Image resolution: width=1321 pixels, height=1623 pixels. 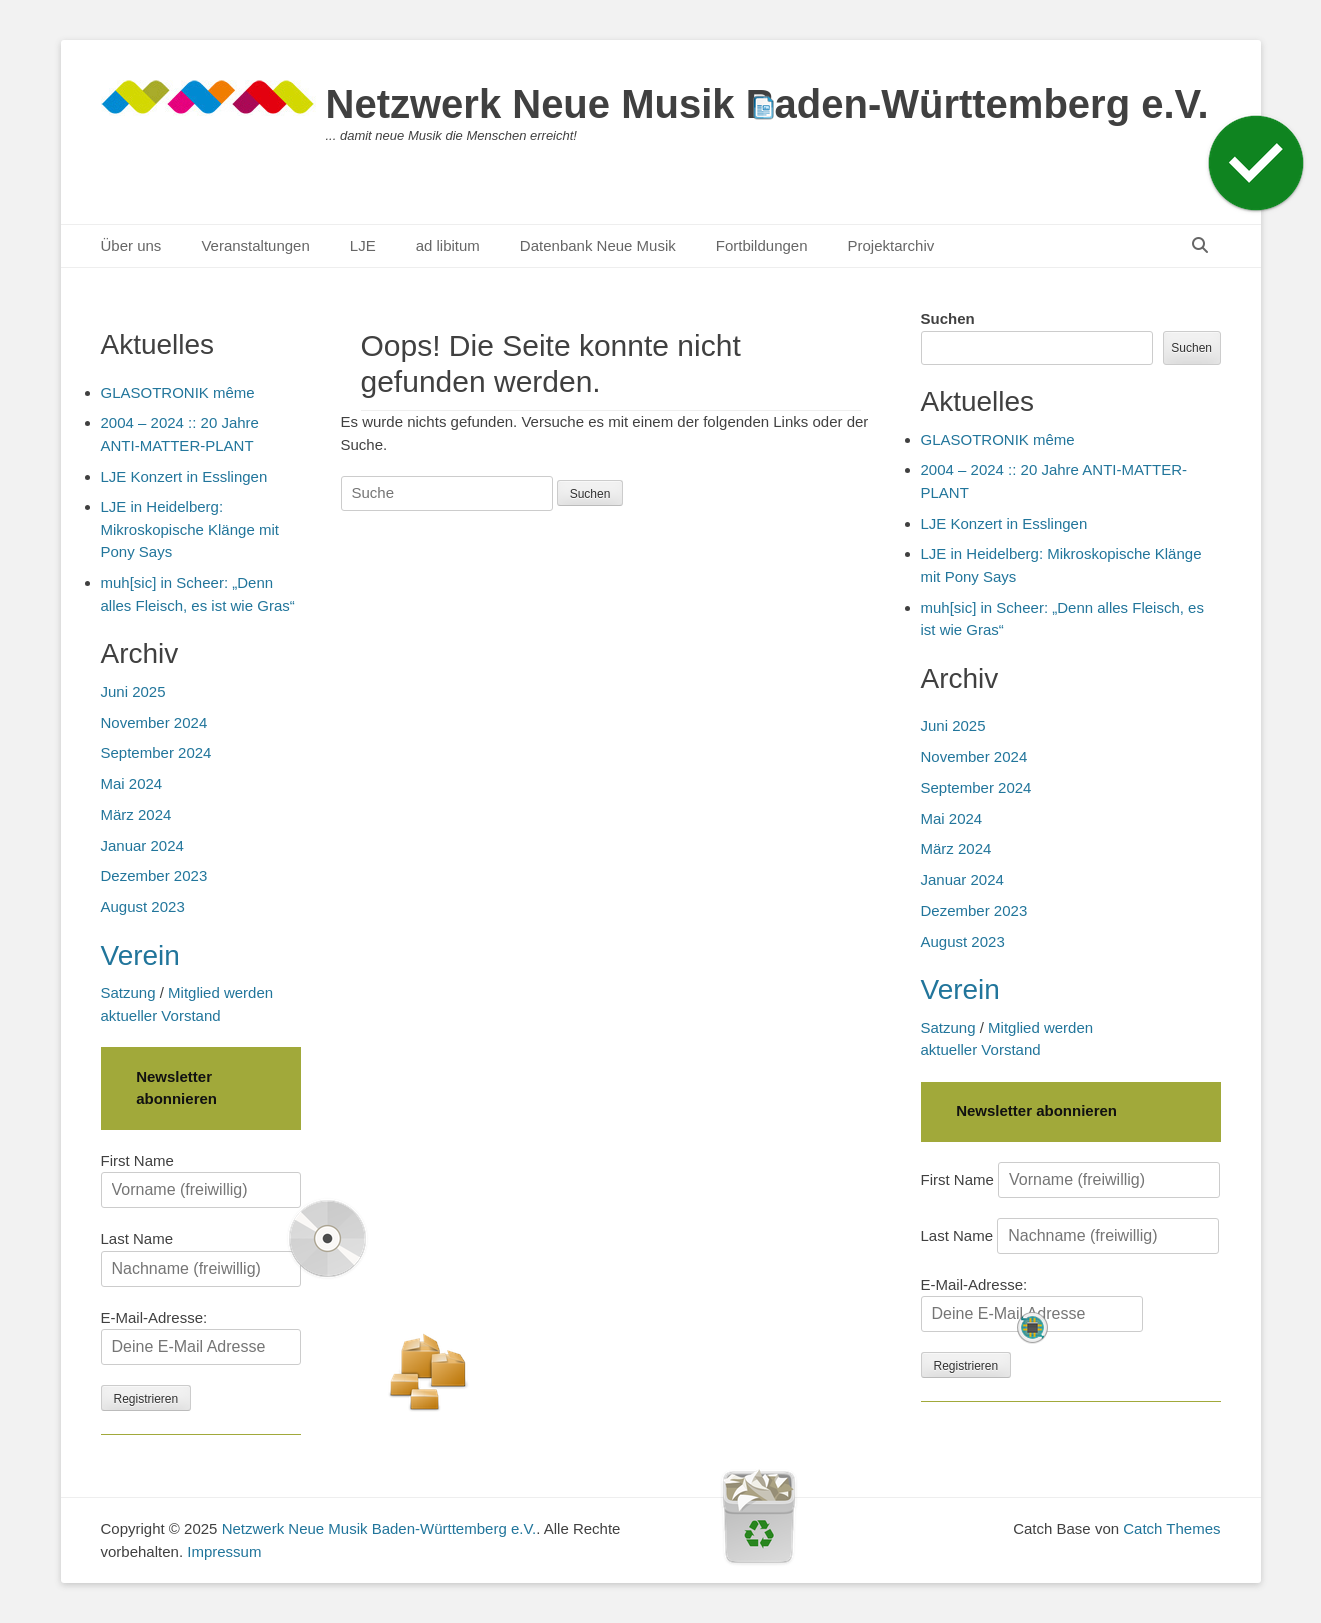 What do you see at coordinates (1256, 163) in the screenshot?
I see `apply mail filters to messages` at bounding box center [1256, 163].